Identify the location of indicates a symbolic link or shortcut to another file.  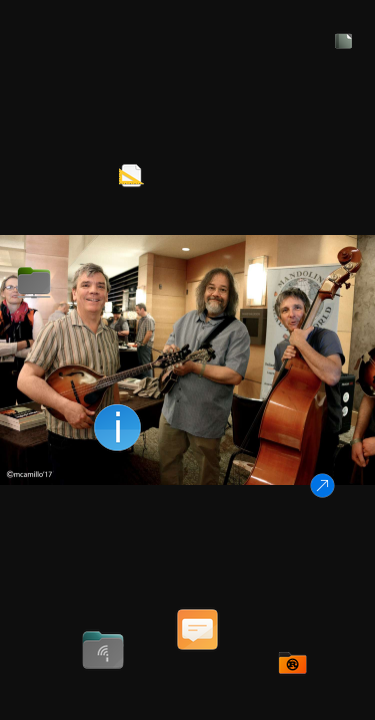
(322, 485).